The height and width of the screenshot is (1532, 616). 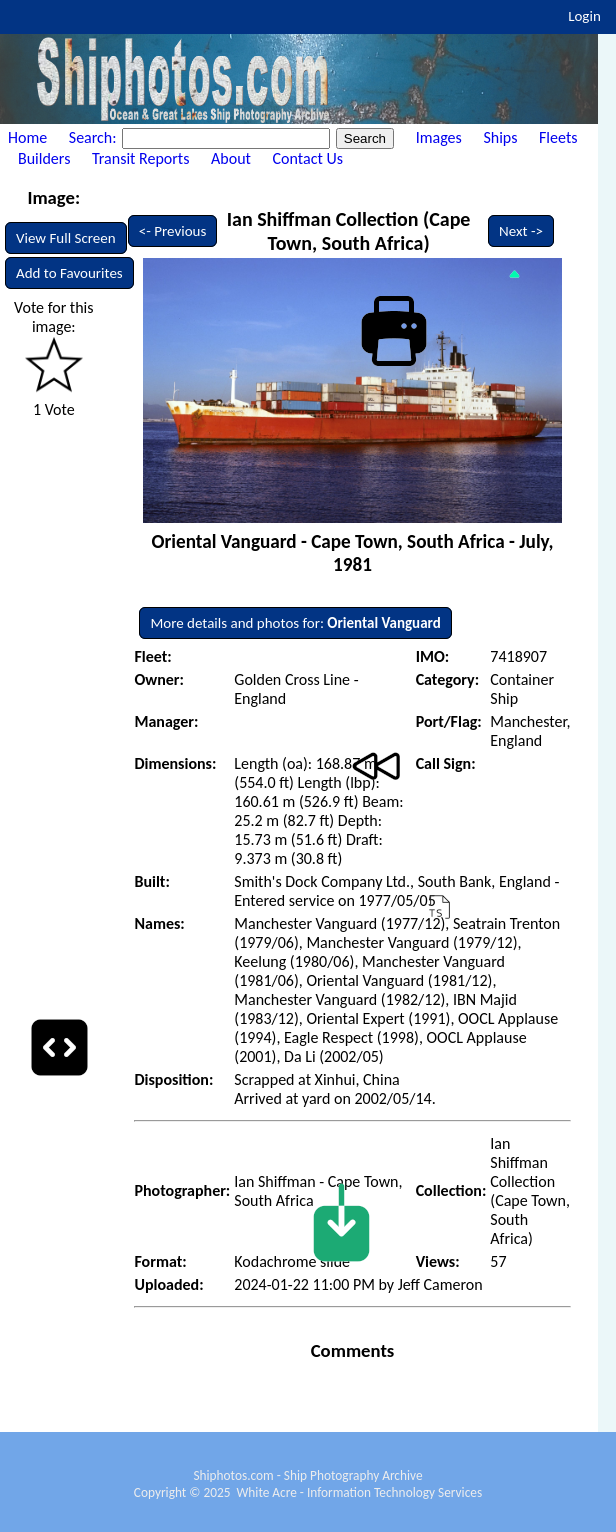 I want to click on download file to device, so click(x=341, y=1222).